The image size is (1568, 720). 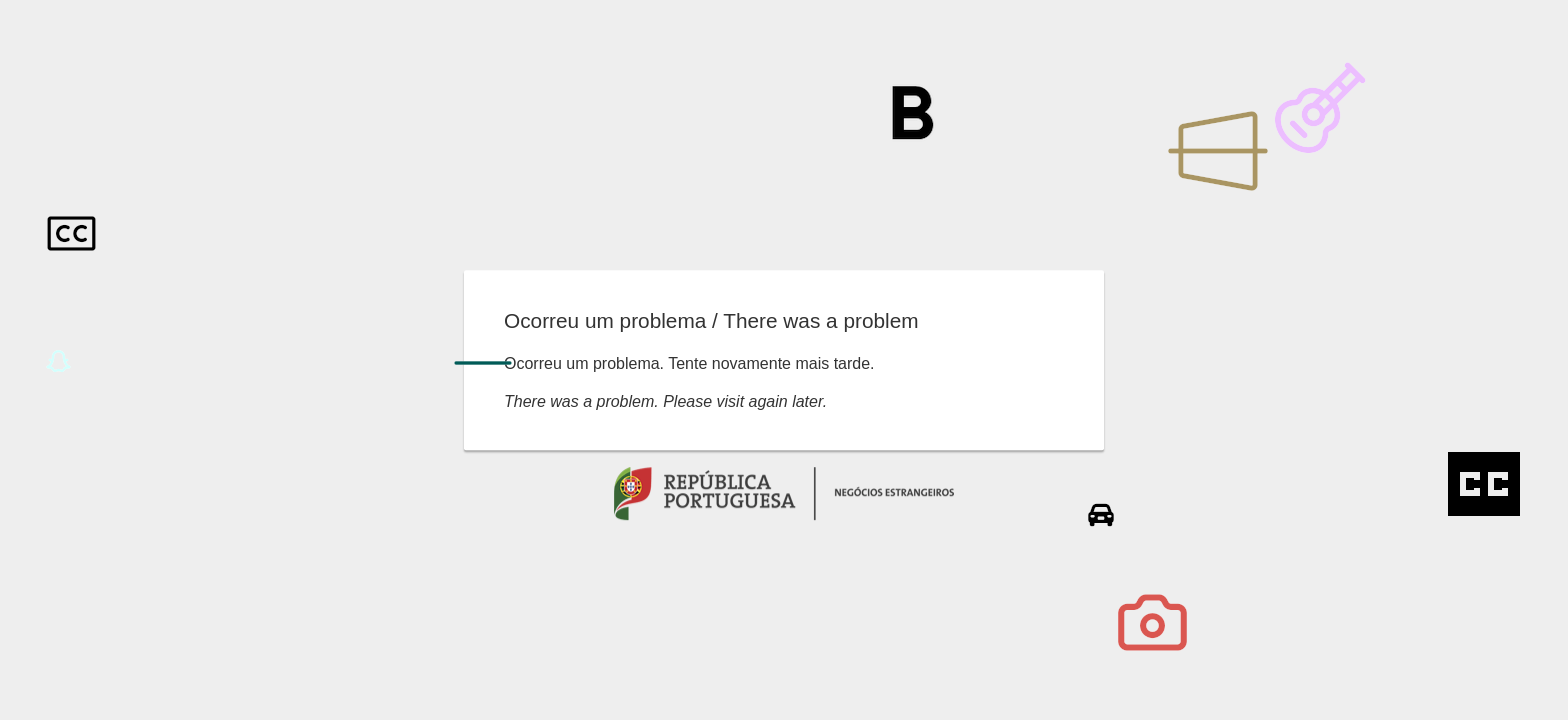 I want to click on take a photo, so click(x=1152, y=622).